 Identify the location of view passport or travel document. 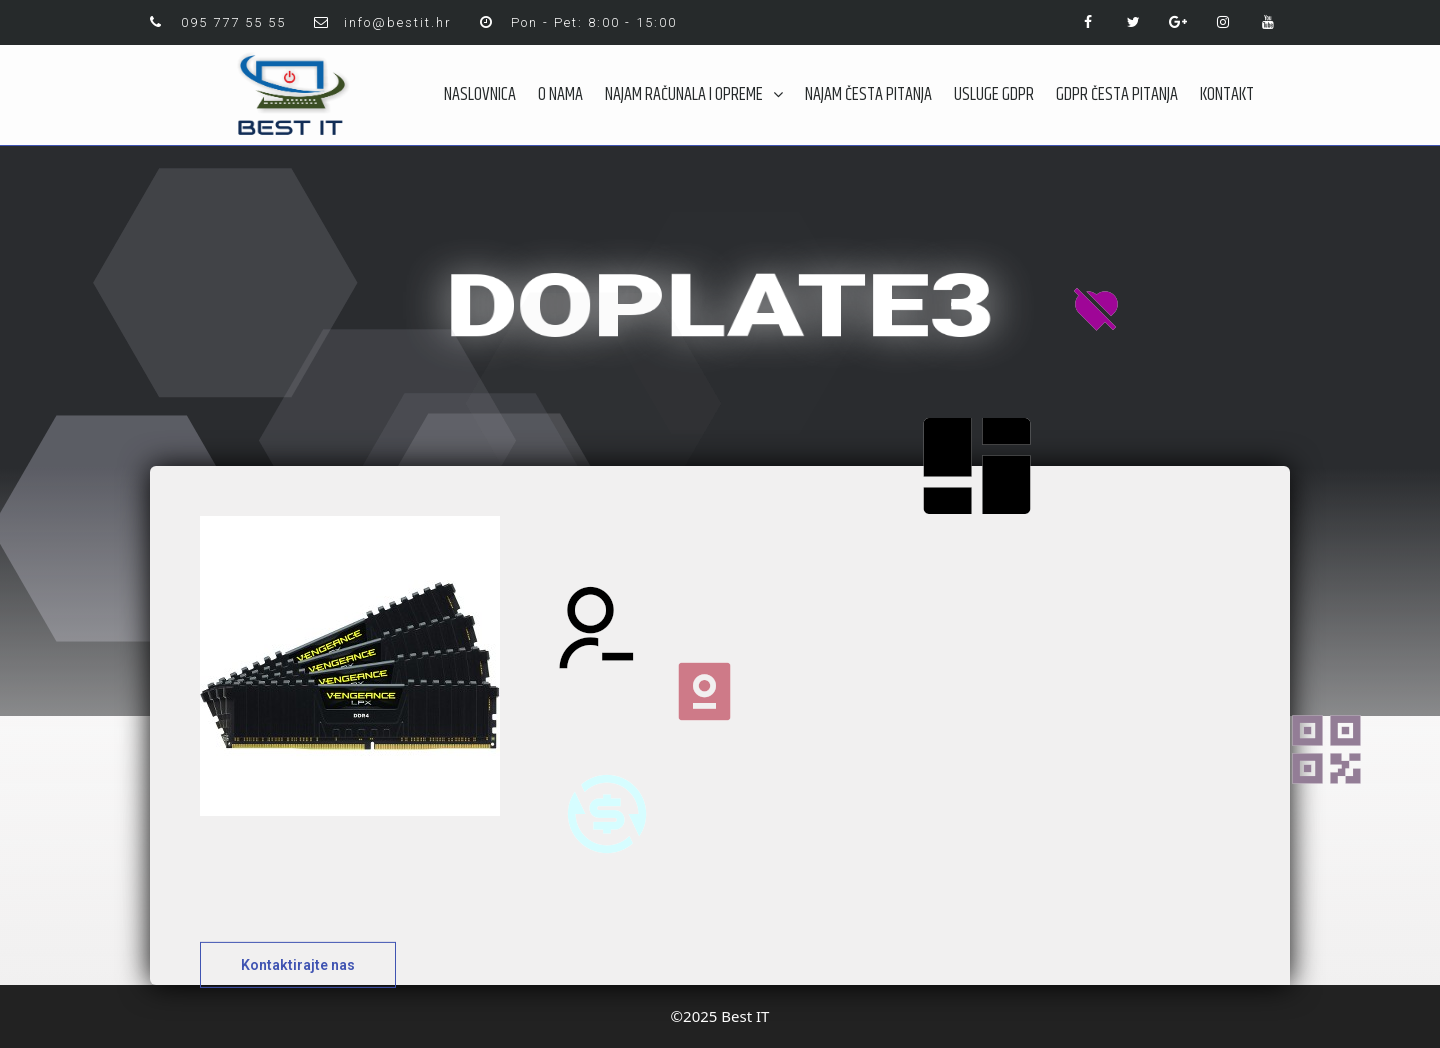
(704, 691).